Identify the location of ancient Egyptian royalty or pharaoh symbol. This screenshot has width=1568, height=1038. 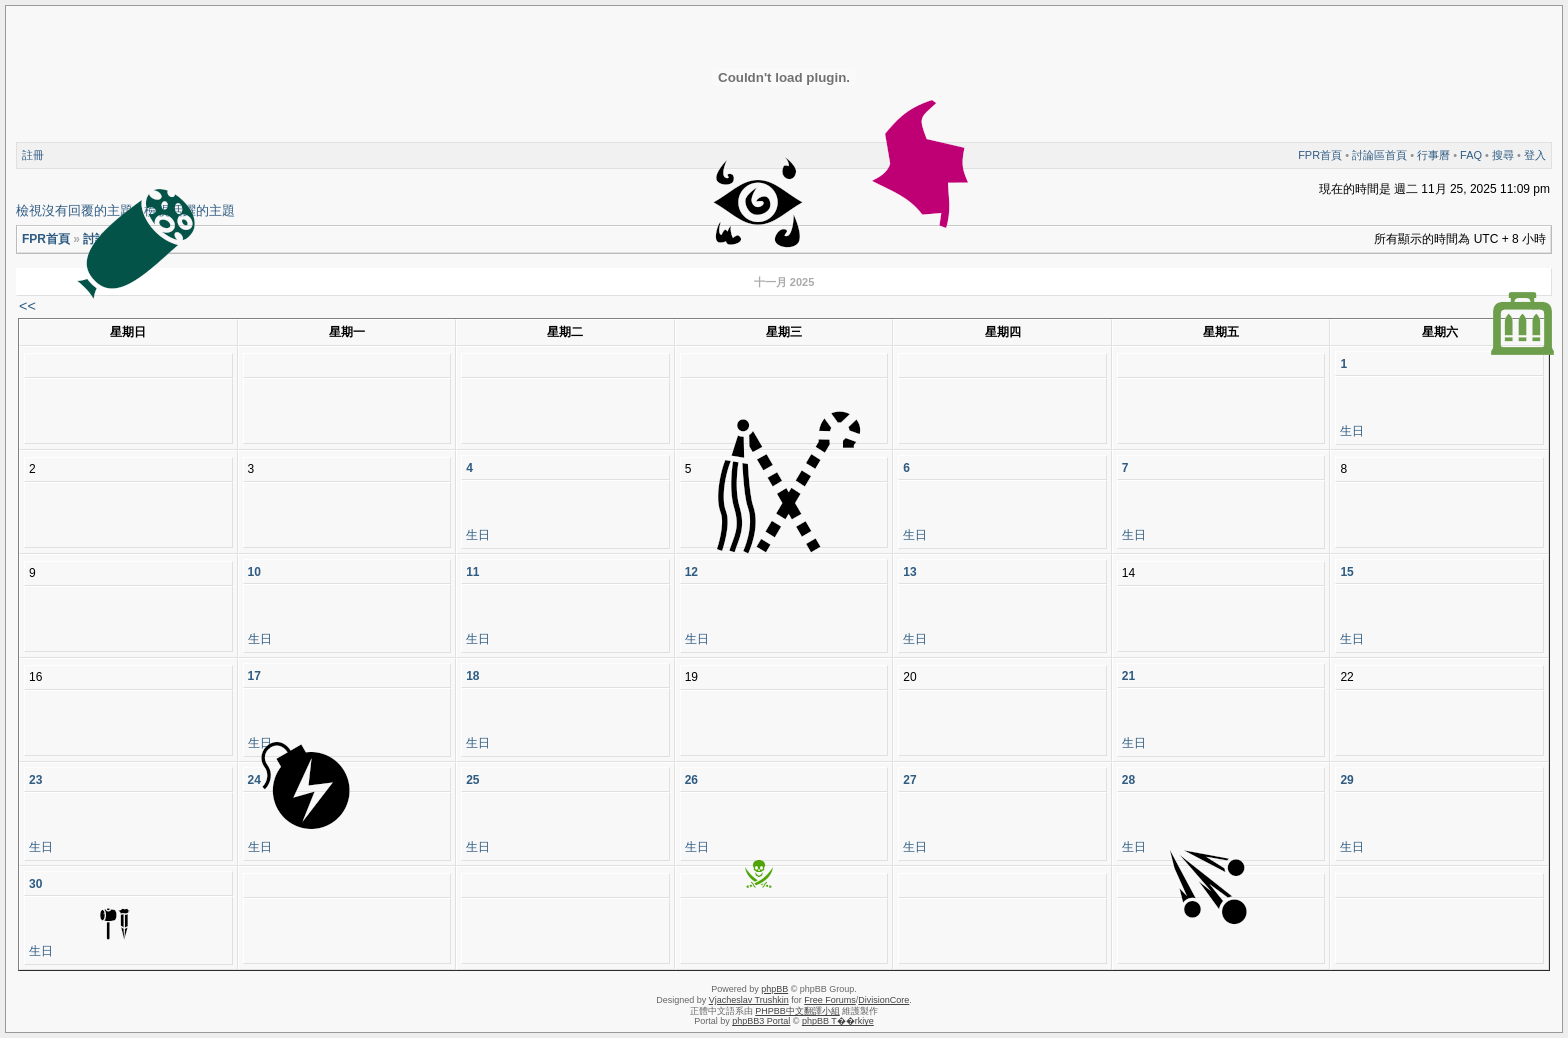
(788, 480).